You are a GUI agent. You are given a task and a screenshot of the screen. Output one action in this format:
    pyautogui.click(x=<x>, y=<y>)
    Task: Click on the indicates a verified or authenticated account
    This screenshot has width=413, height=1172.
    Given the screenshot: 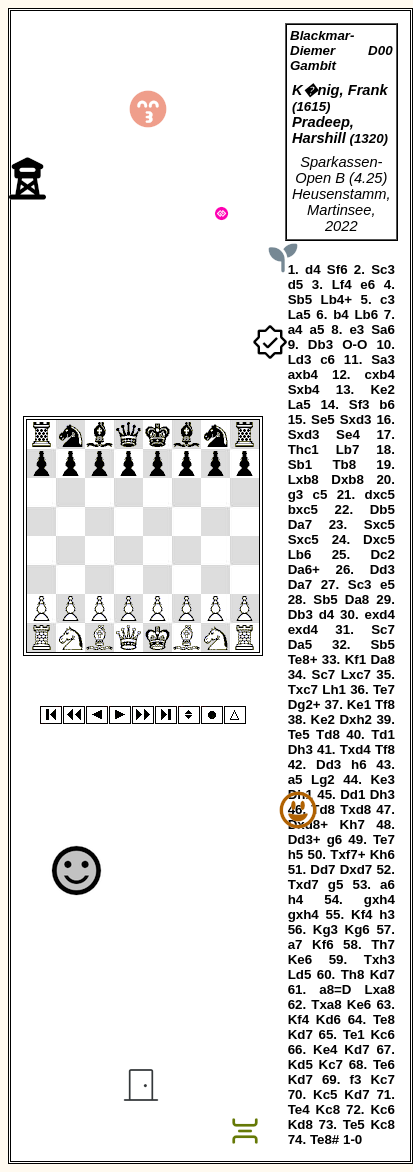 What is the action you would take?
    pyautogui.click(x=270, y=342)
    